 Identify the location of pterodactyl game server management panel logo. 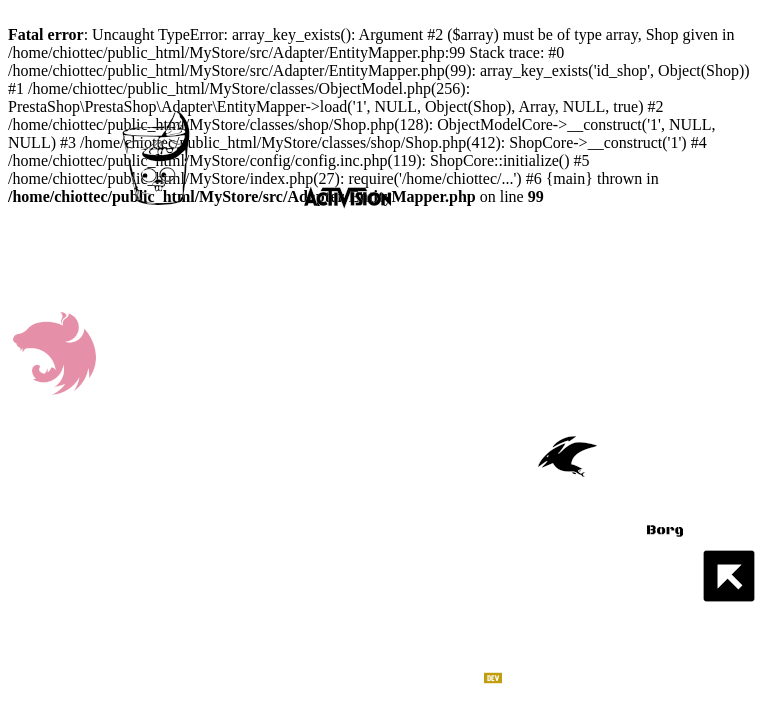
(567, 456).